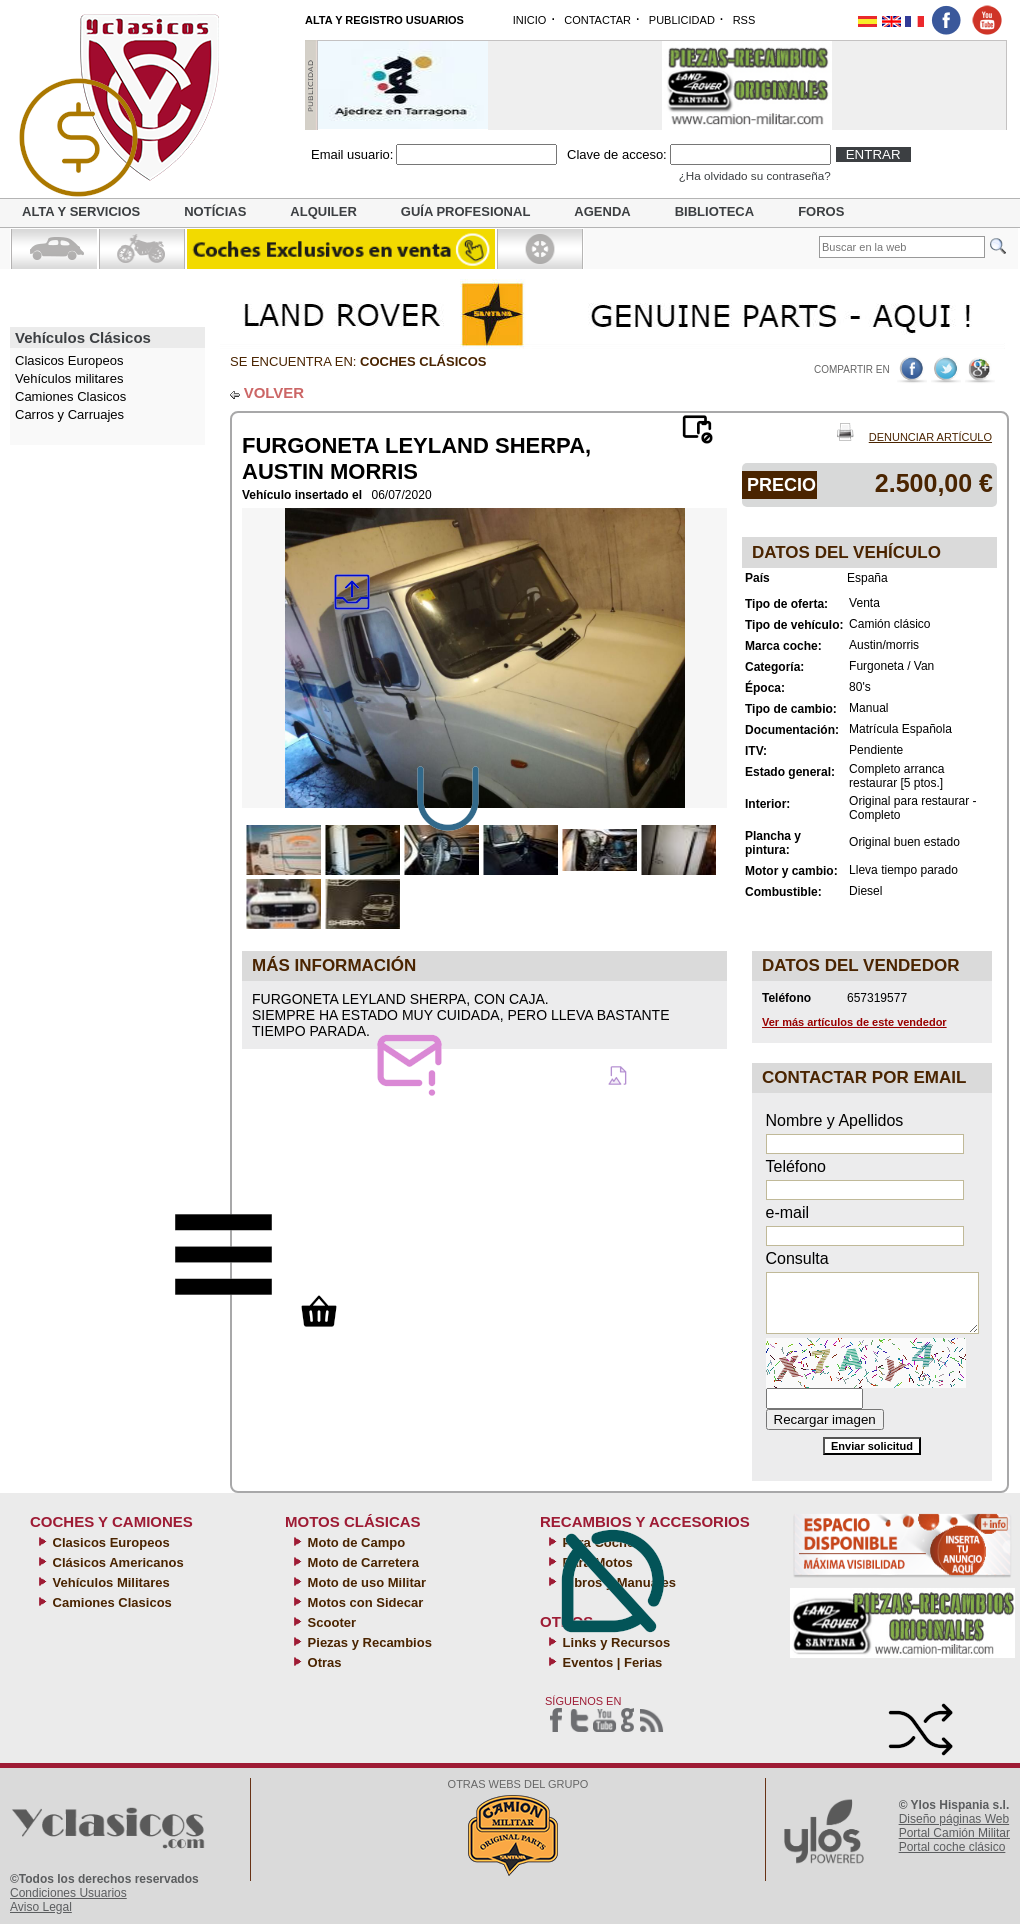 This screenshot has height=1924, width=1020. What do you see at coordinates (611, 1583) in the screenshot?
I see `mute or disable chat notifications` at bounding box center [611, 1583].